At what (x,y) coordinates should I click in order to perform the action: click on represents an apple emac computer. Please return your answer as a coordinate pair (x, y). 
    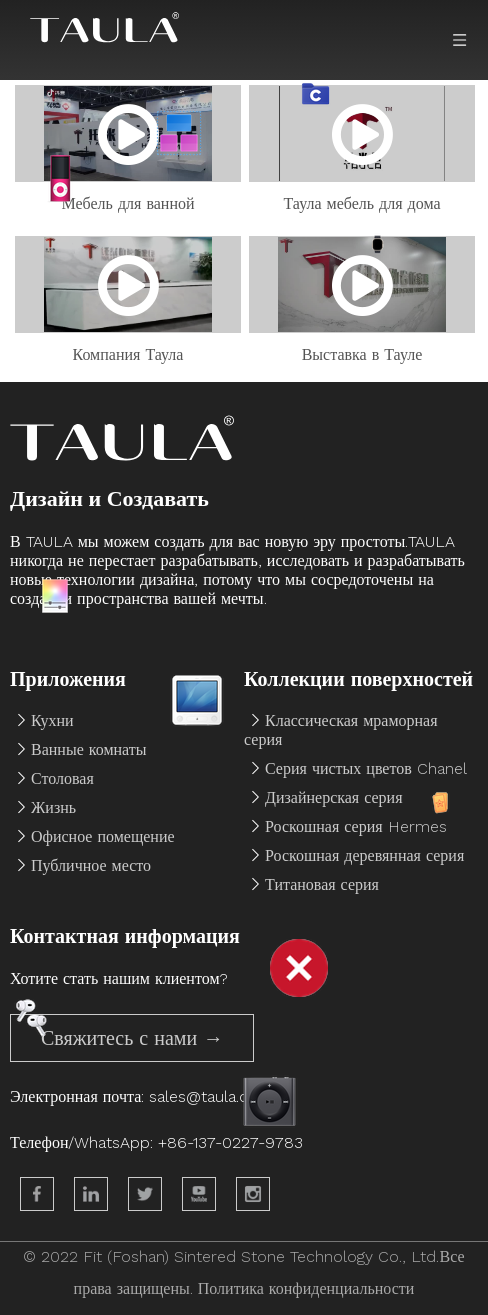
    Looking at the image, I should click on (197, 701).